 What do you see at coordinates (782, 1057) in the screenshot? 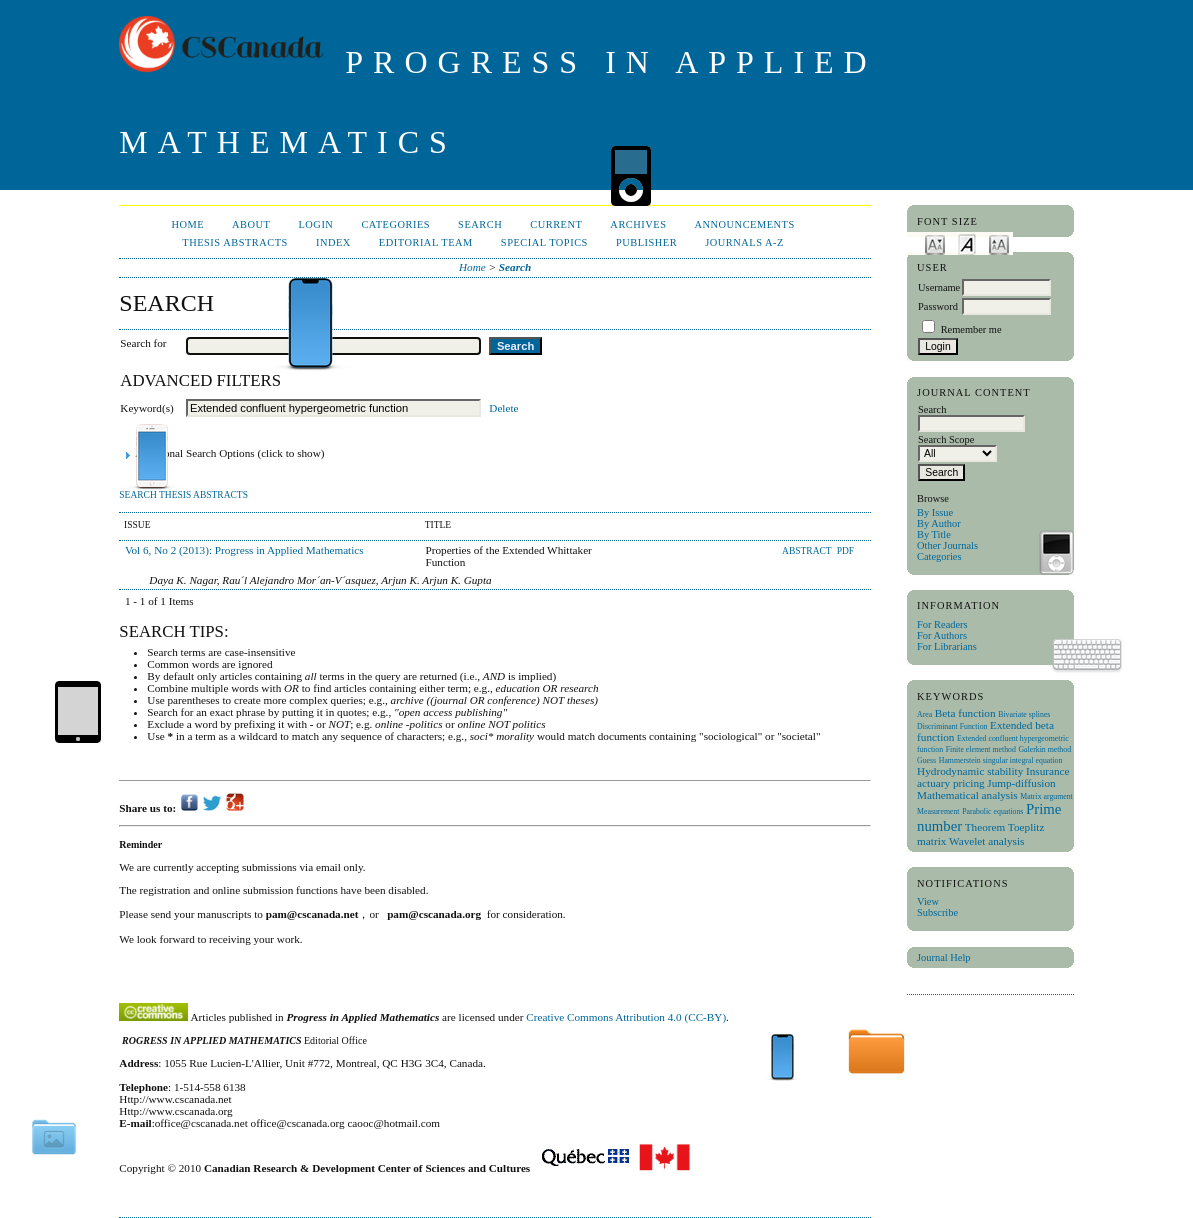
I see `iPhone 11 or 12 device icon` at bounding box center [782, 1057].